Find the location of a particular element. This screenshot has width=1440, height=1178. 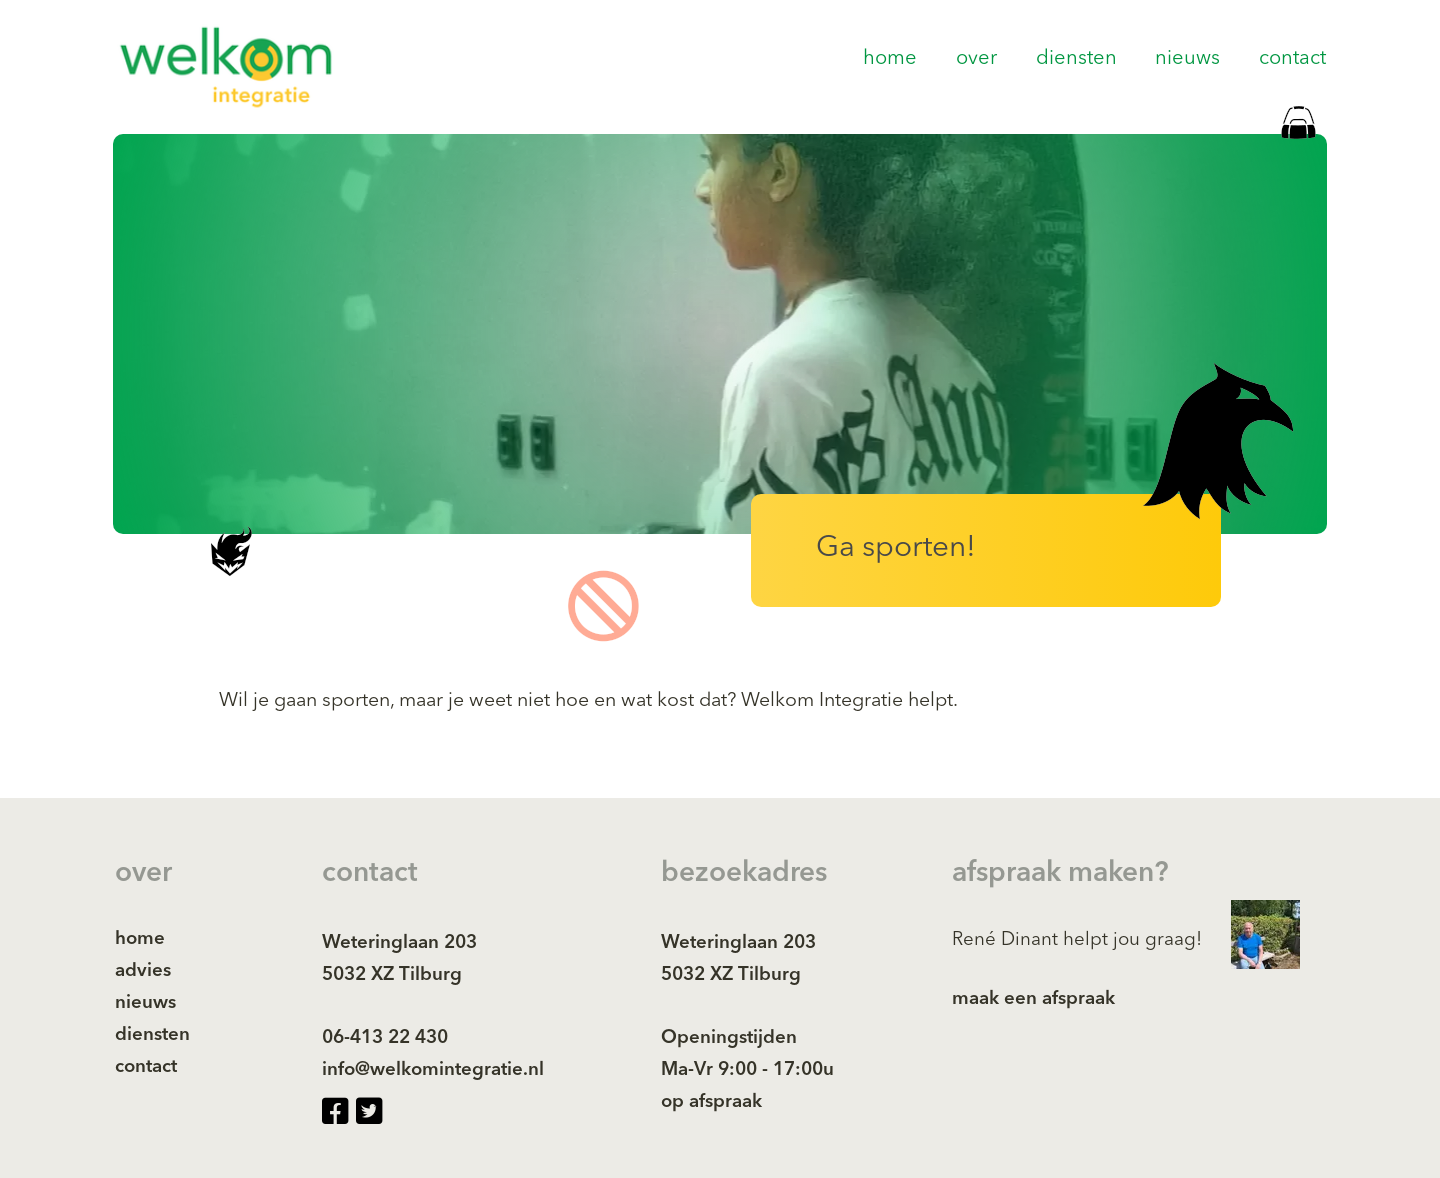

access gym or fitness features is located at coordinates (1298, 122).